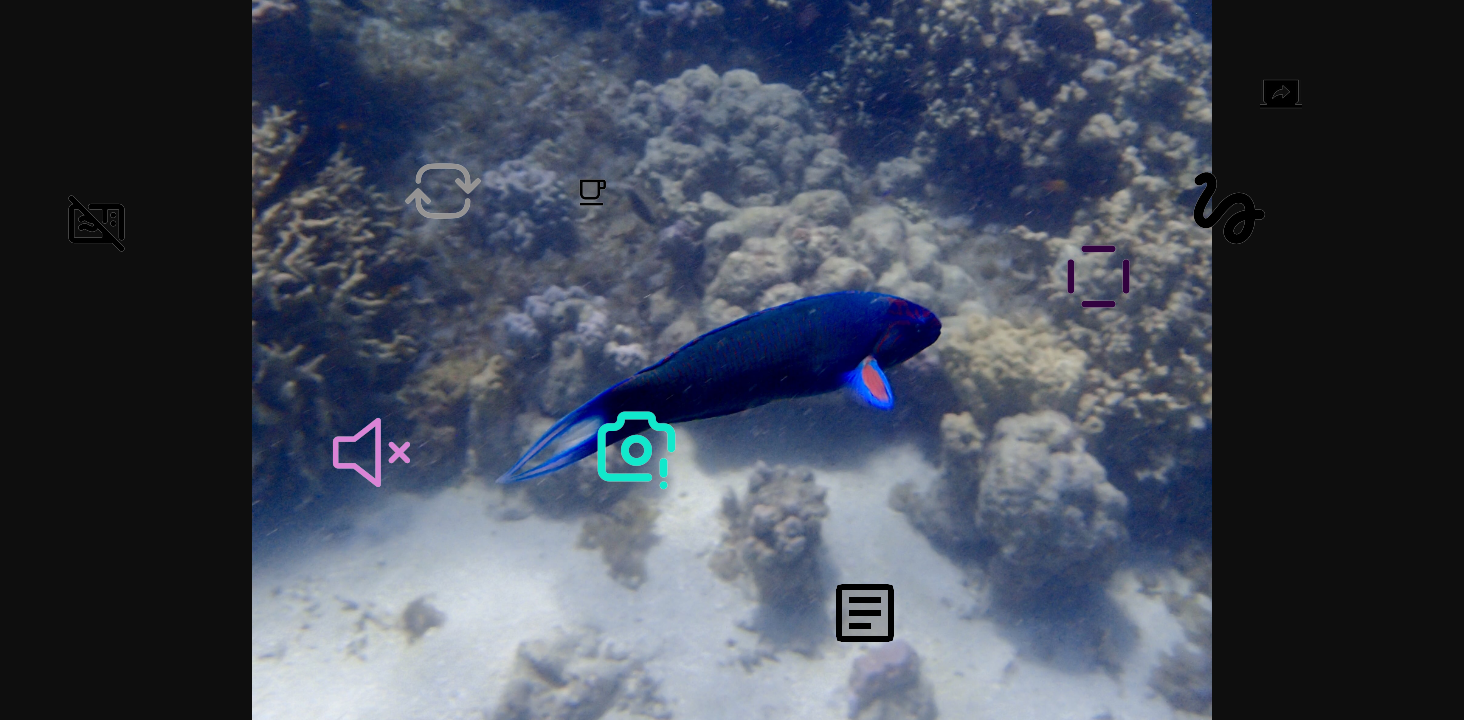  I want to click on start sharing your screen, so click(1281, 94).